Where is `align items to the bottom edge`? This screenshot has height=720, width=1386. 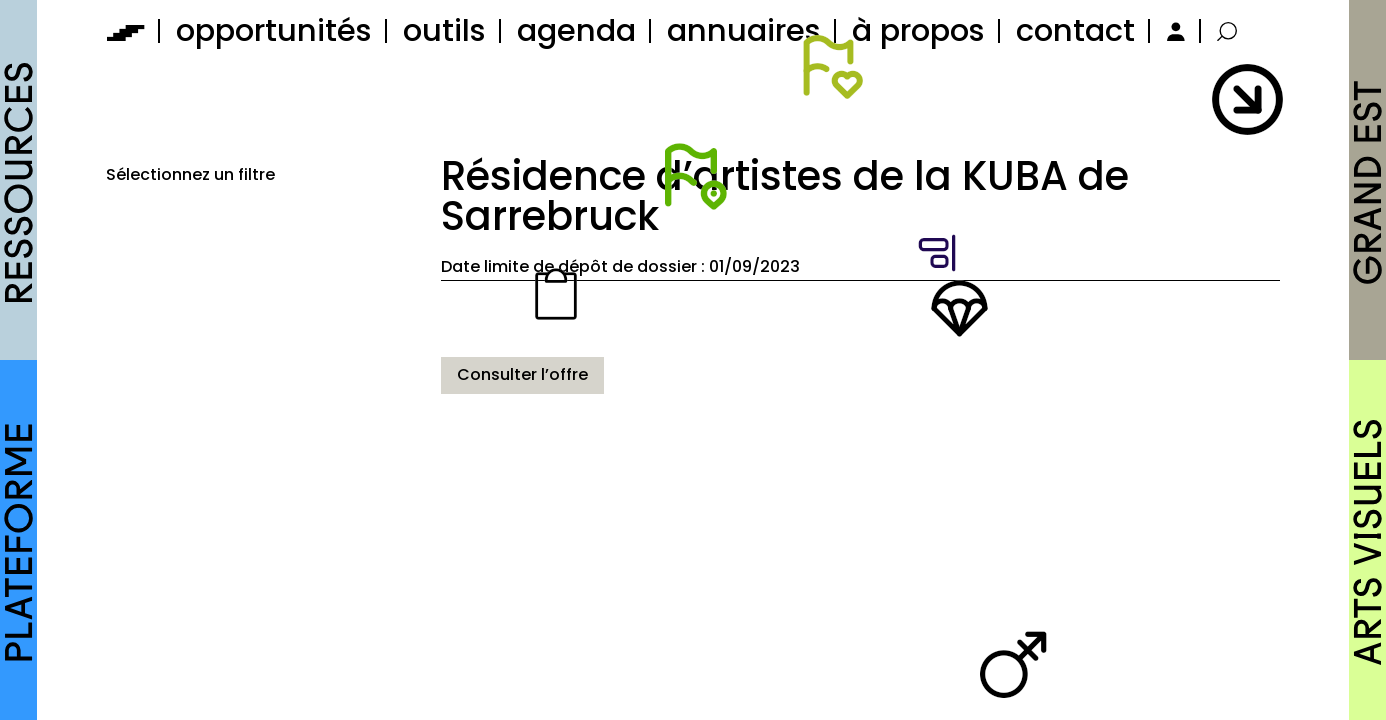 align items to the bottom edge is located at coordinates (937, 253).